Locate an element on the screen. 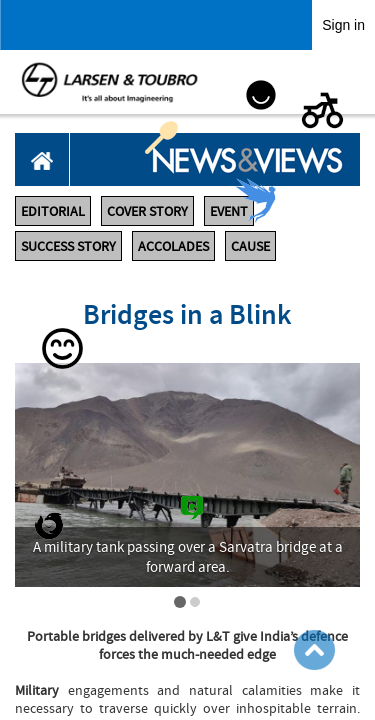 This screenshot has height=720, width=375. select motorcycle as transportation mode is located at coordinates (322, 109).